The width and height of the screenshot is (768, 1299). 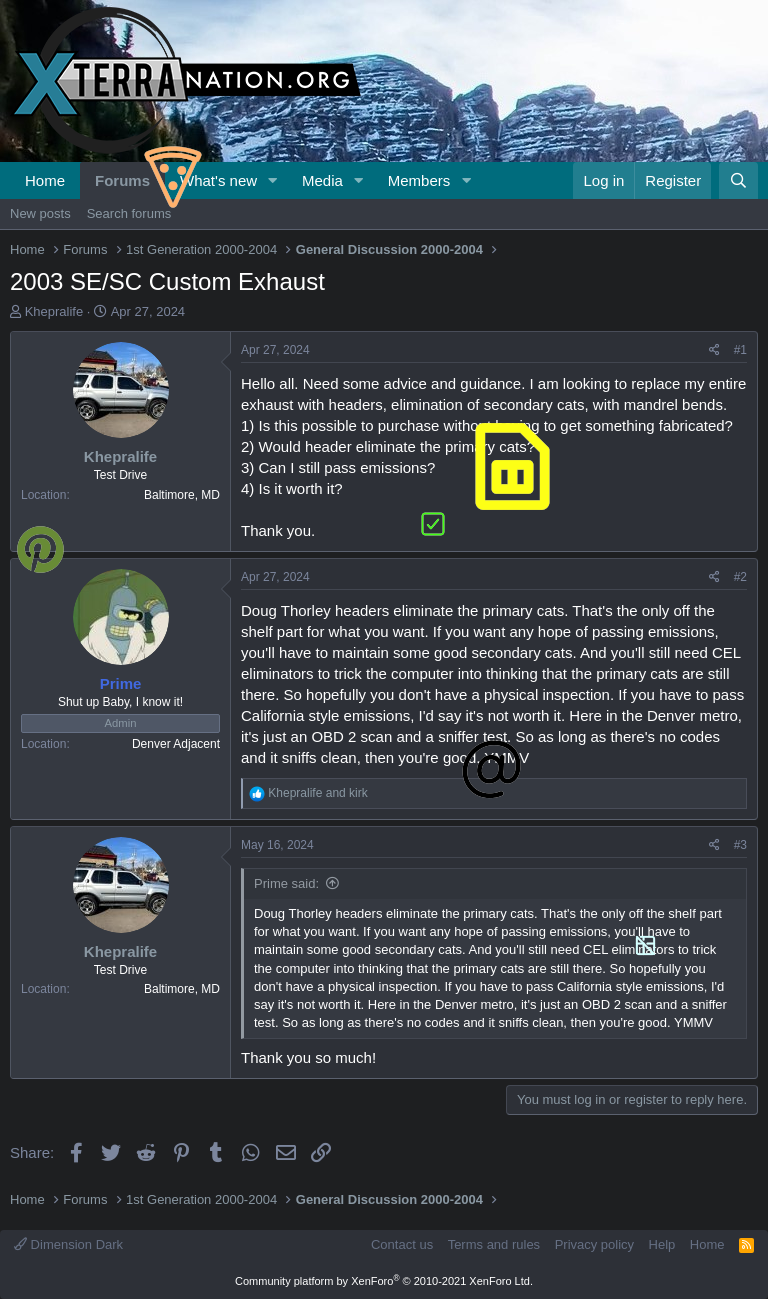 What do you see at coordinates (512, 466) in the screenshot?
I see `manage sim card settings` at bounding box center [512, 466].